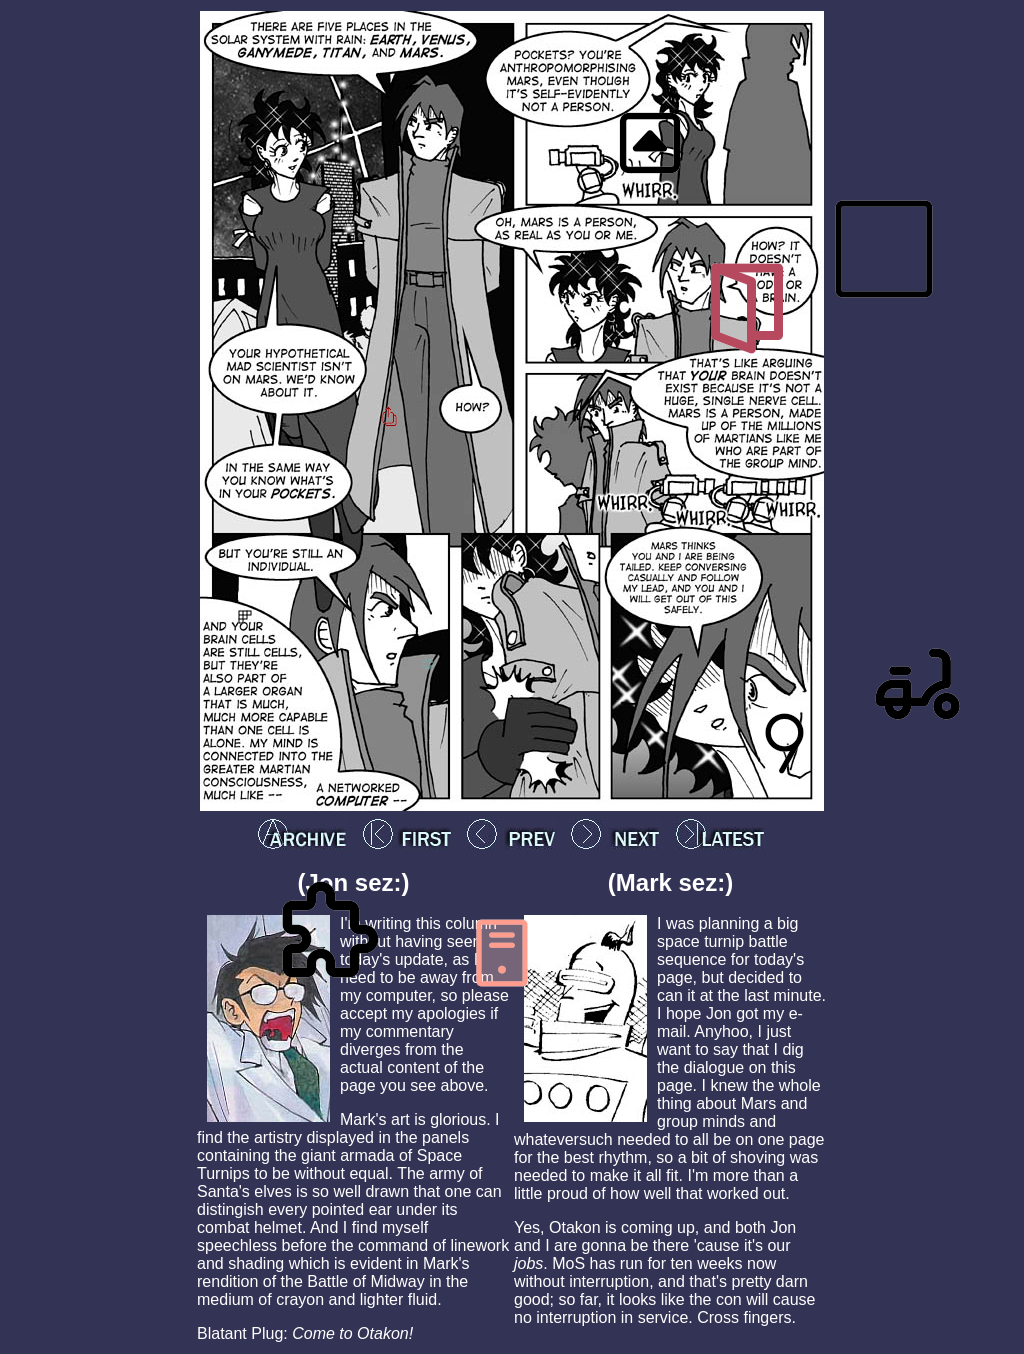  Describe the element at coordinates (502, 953) in the screenshot. I see `access server or desktop computer settings` at that location.